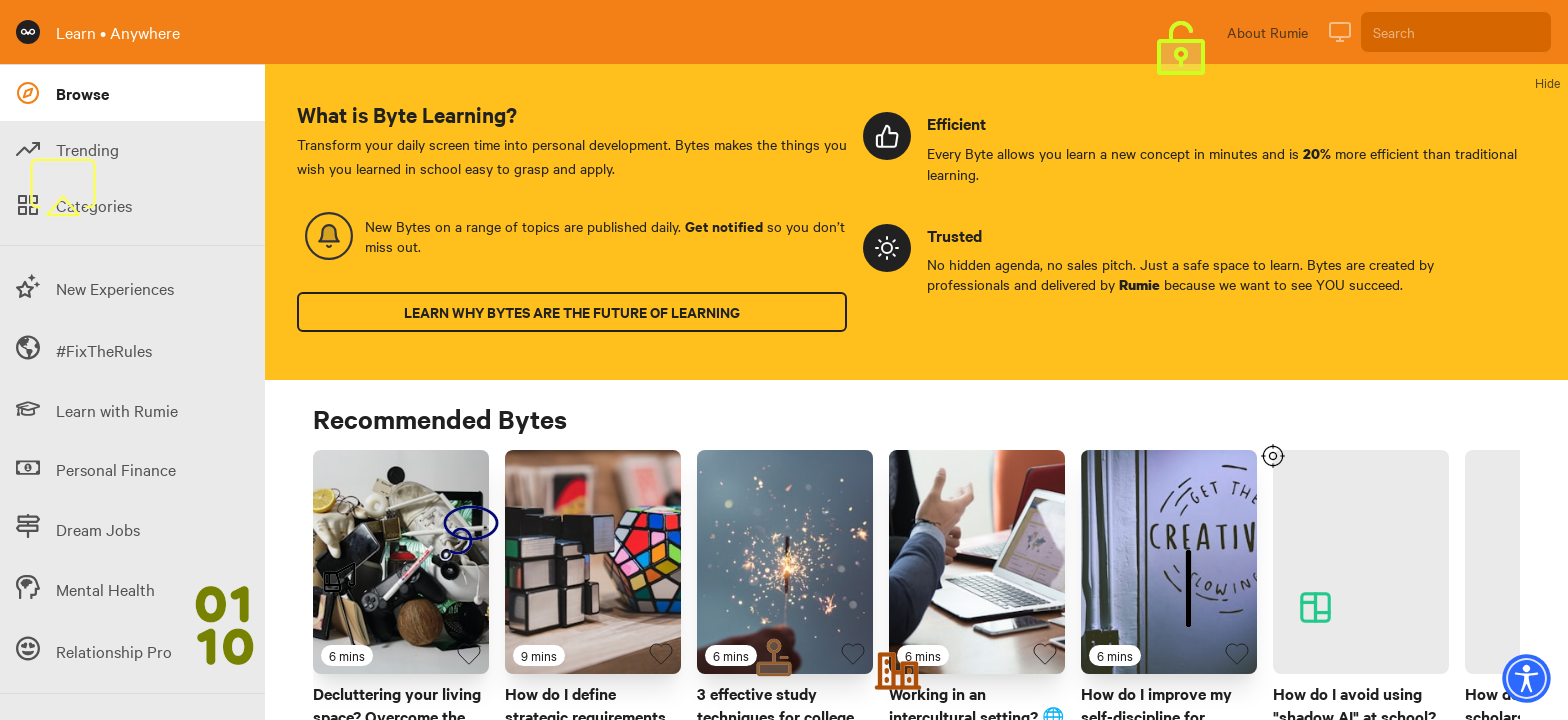 Image resolution: width=1568 pixels, height=720 pixels. What do you see at coordinates (1315, 607) in the screenshot?
I see `view dashboard or board layout` at bounding box center [1315, 607].